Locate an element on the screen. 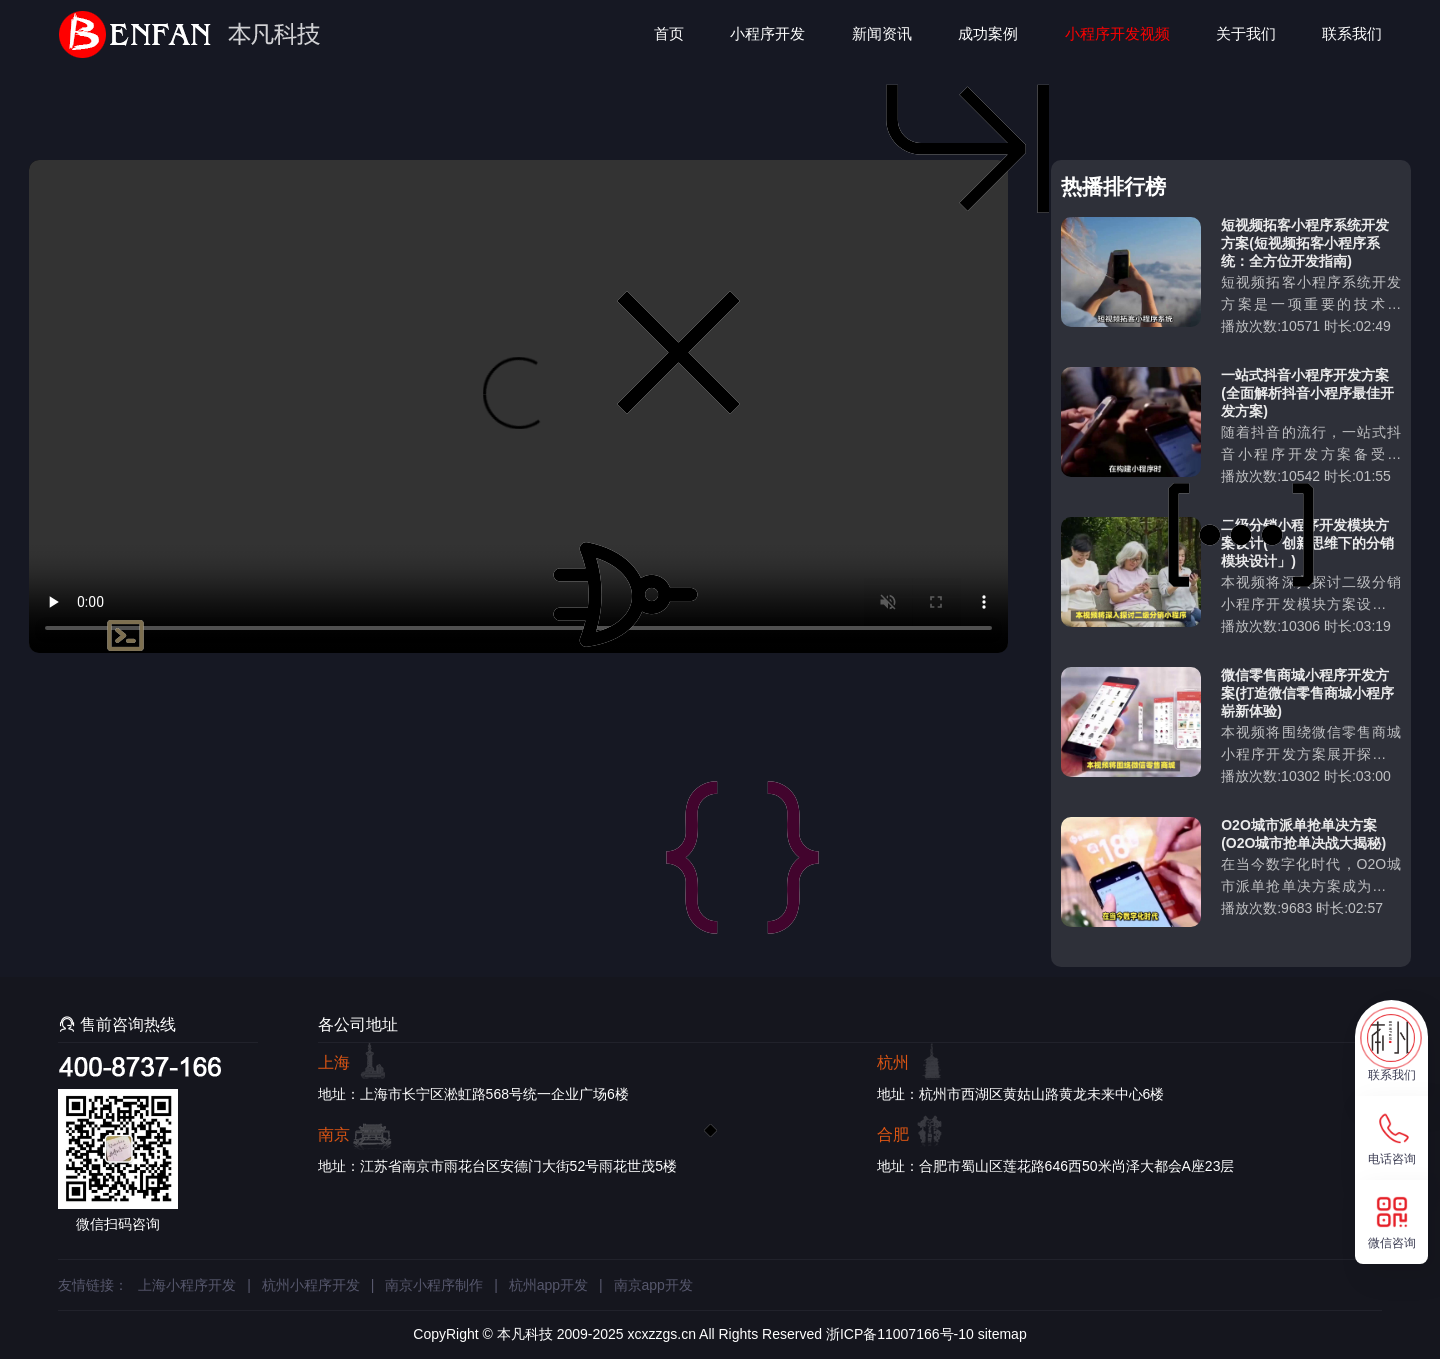  NOR logic gate symbol for circuit diagrams is located at coordinates (625, 594).